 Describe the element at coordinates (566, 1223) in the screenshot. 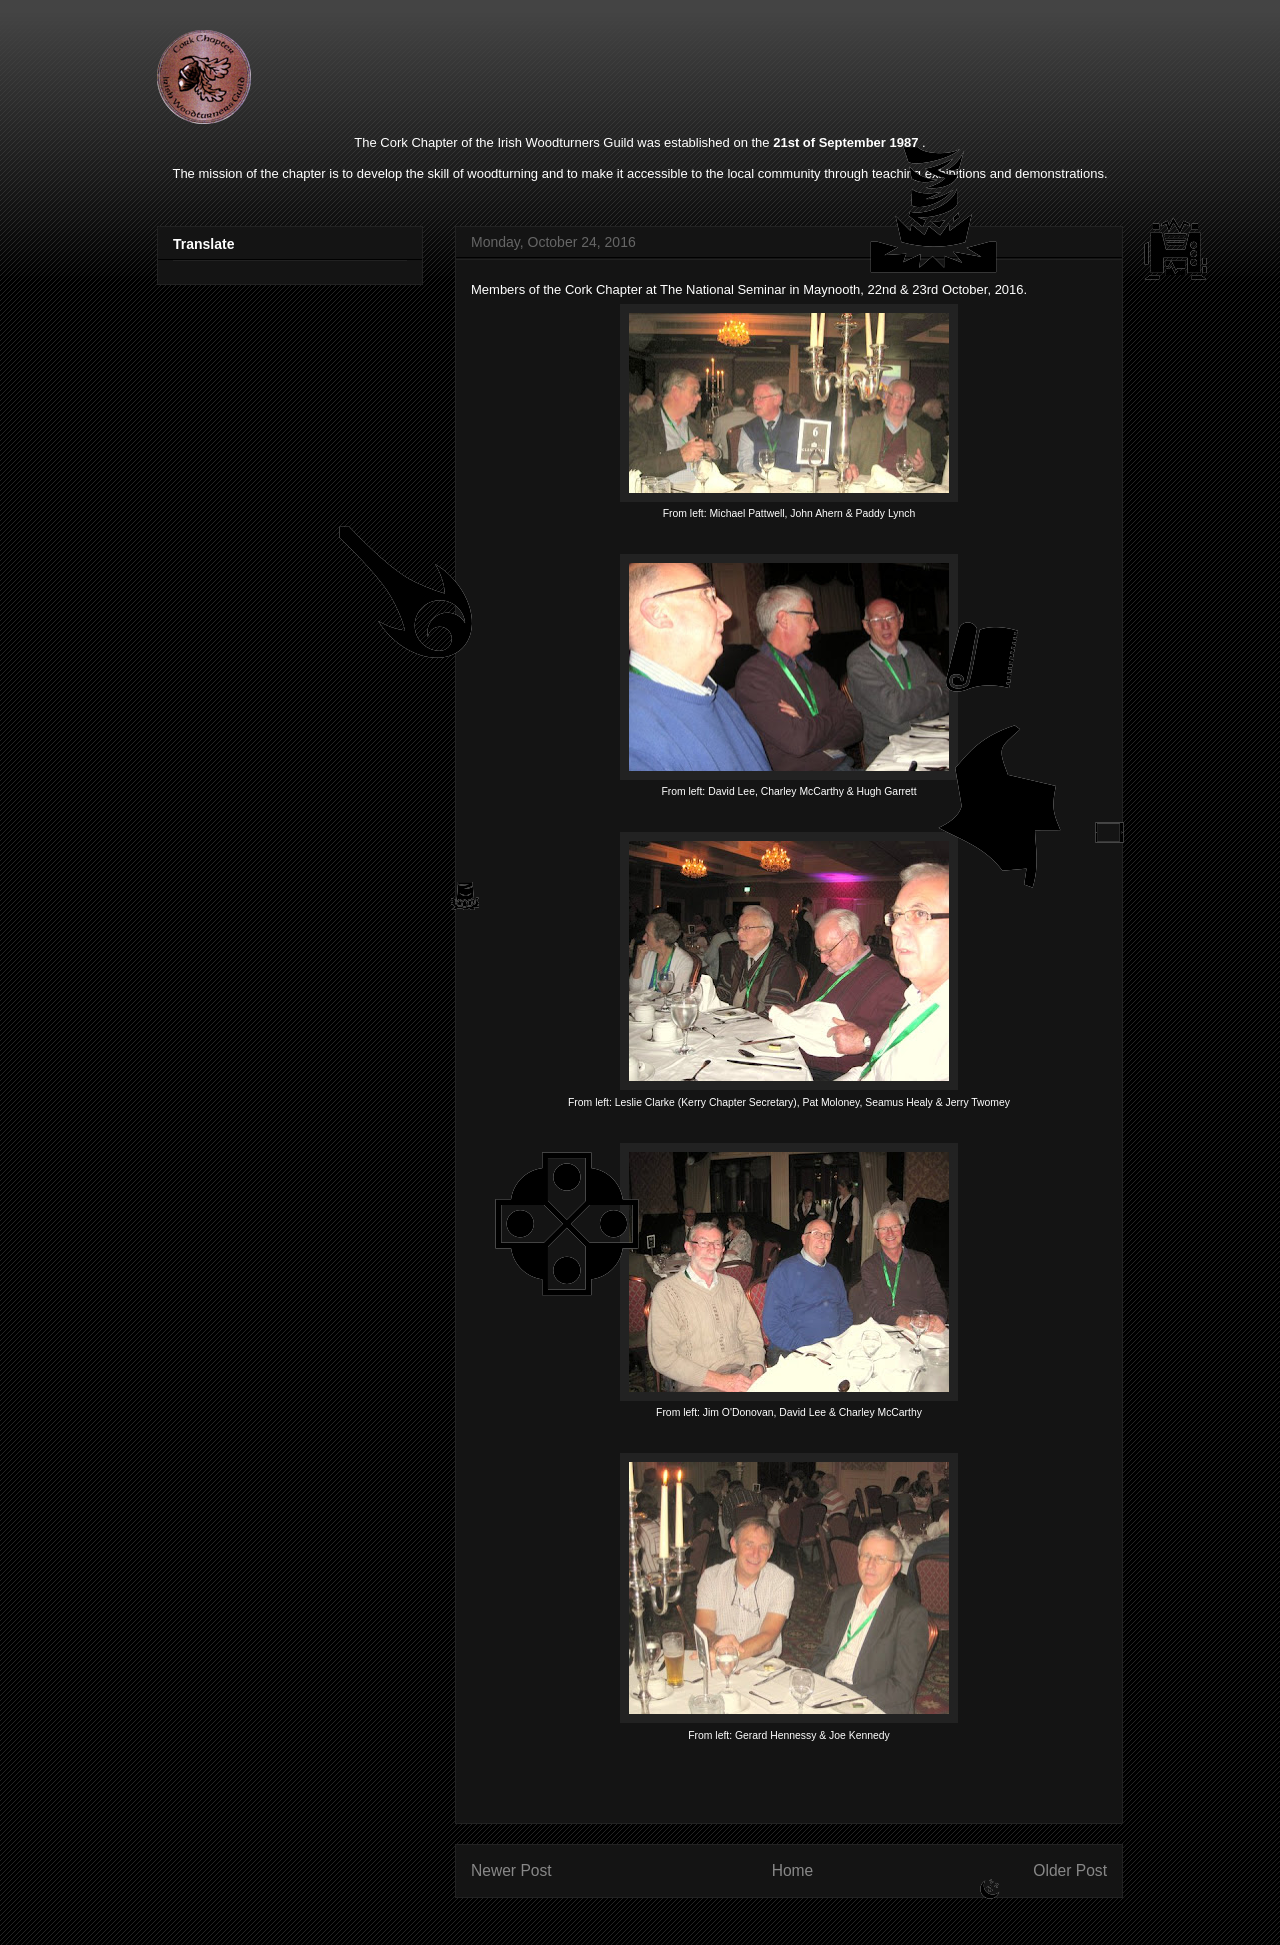

I see `access game controller settings` at that location.